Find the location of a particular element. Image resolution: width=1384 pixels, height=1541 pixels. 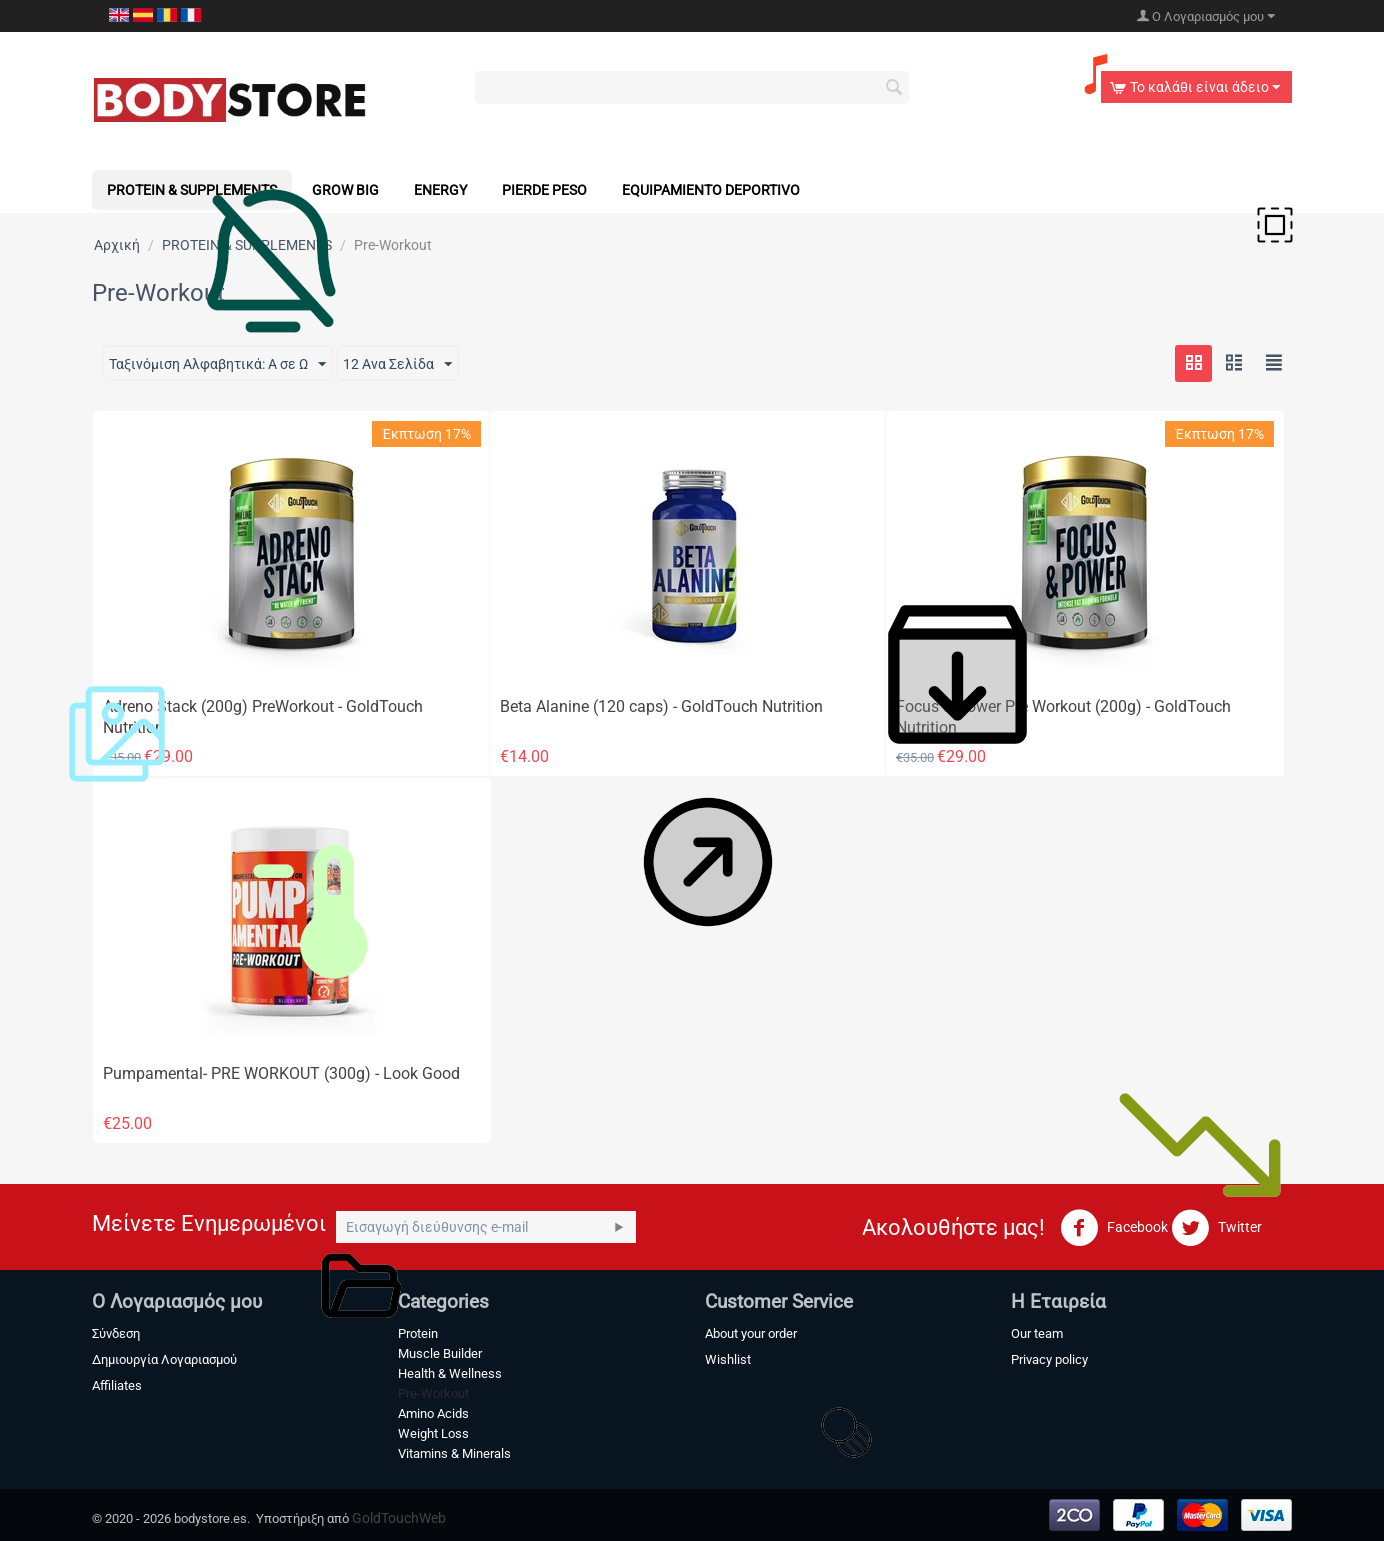

download to storage or archive is located at coordinates (957, 674).